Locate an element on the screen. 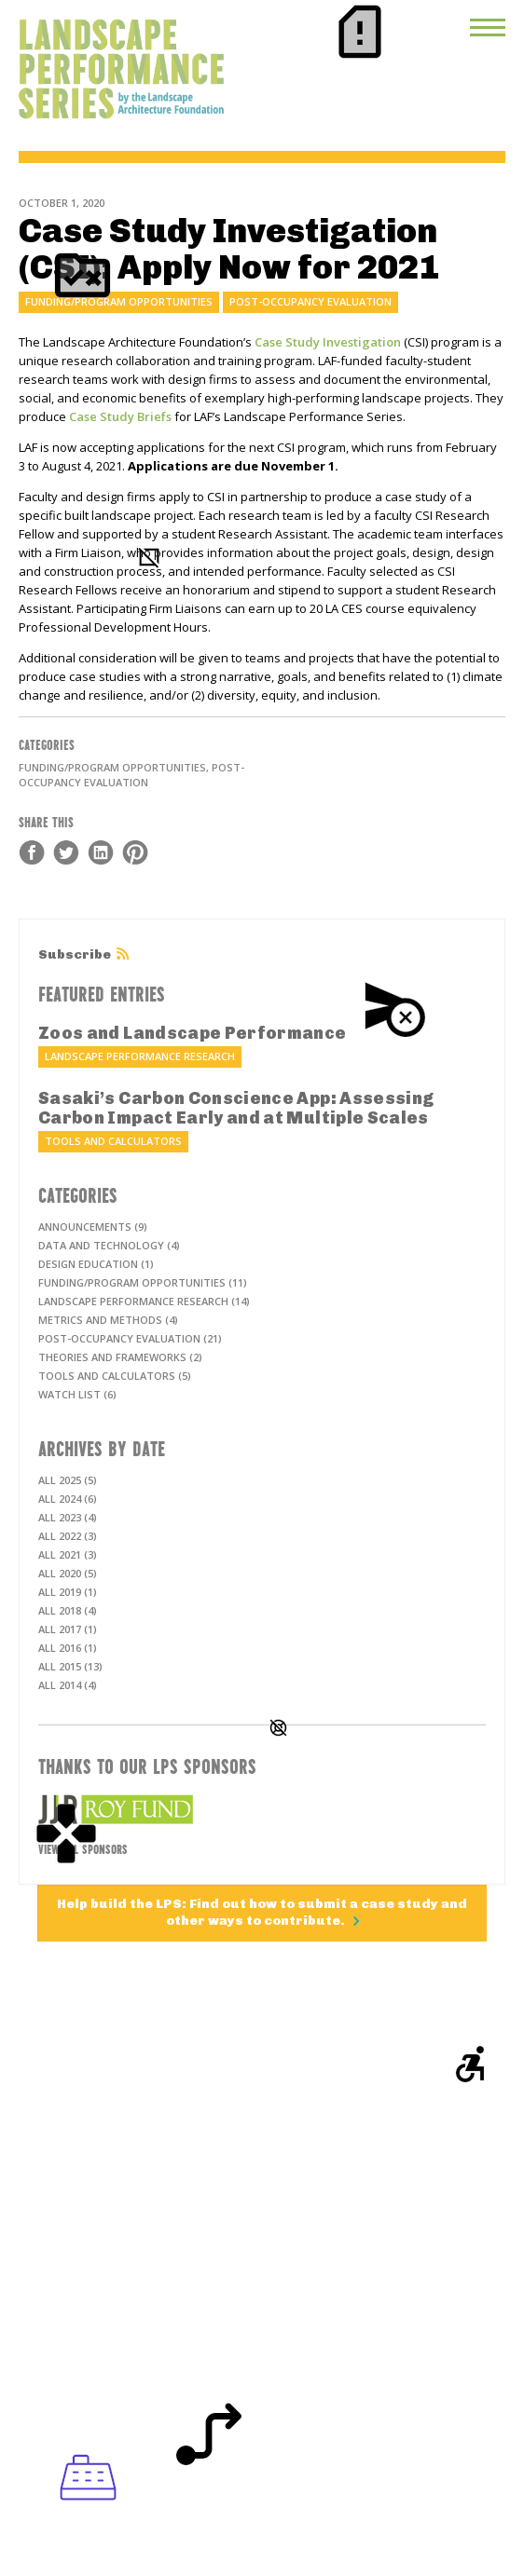  access point of sale system is located at coordinates (88, 2480).